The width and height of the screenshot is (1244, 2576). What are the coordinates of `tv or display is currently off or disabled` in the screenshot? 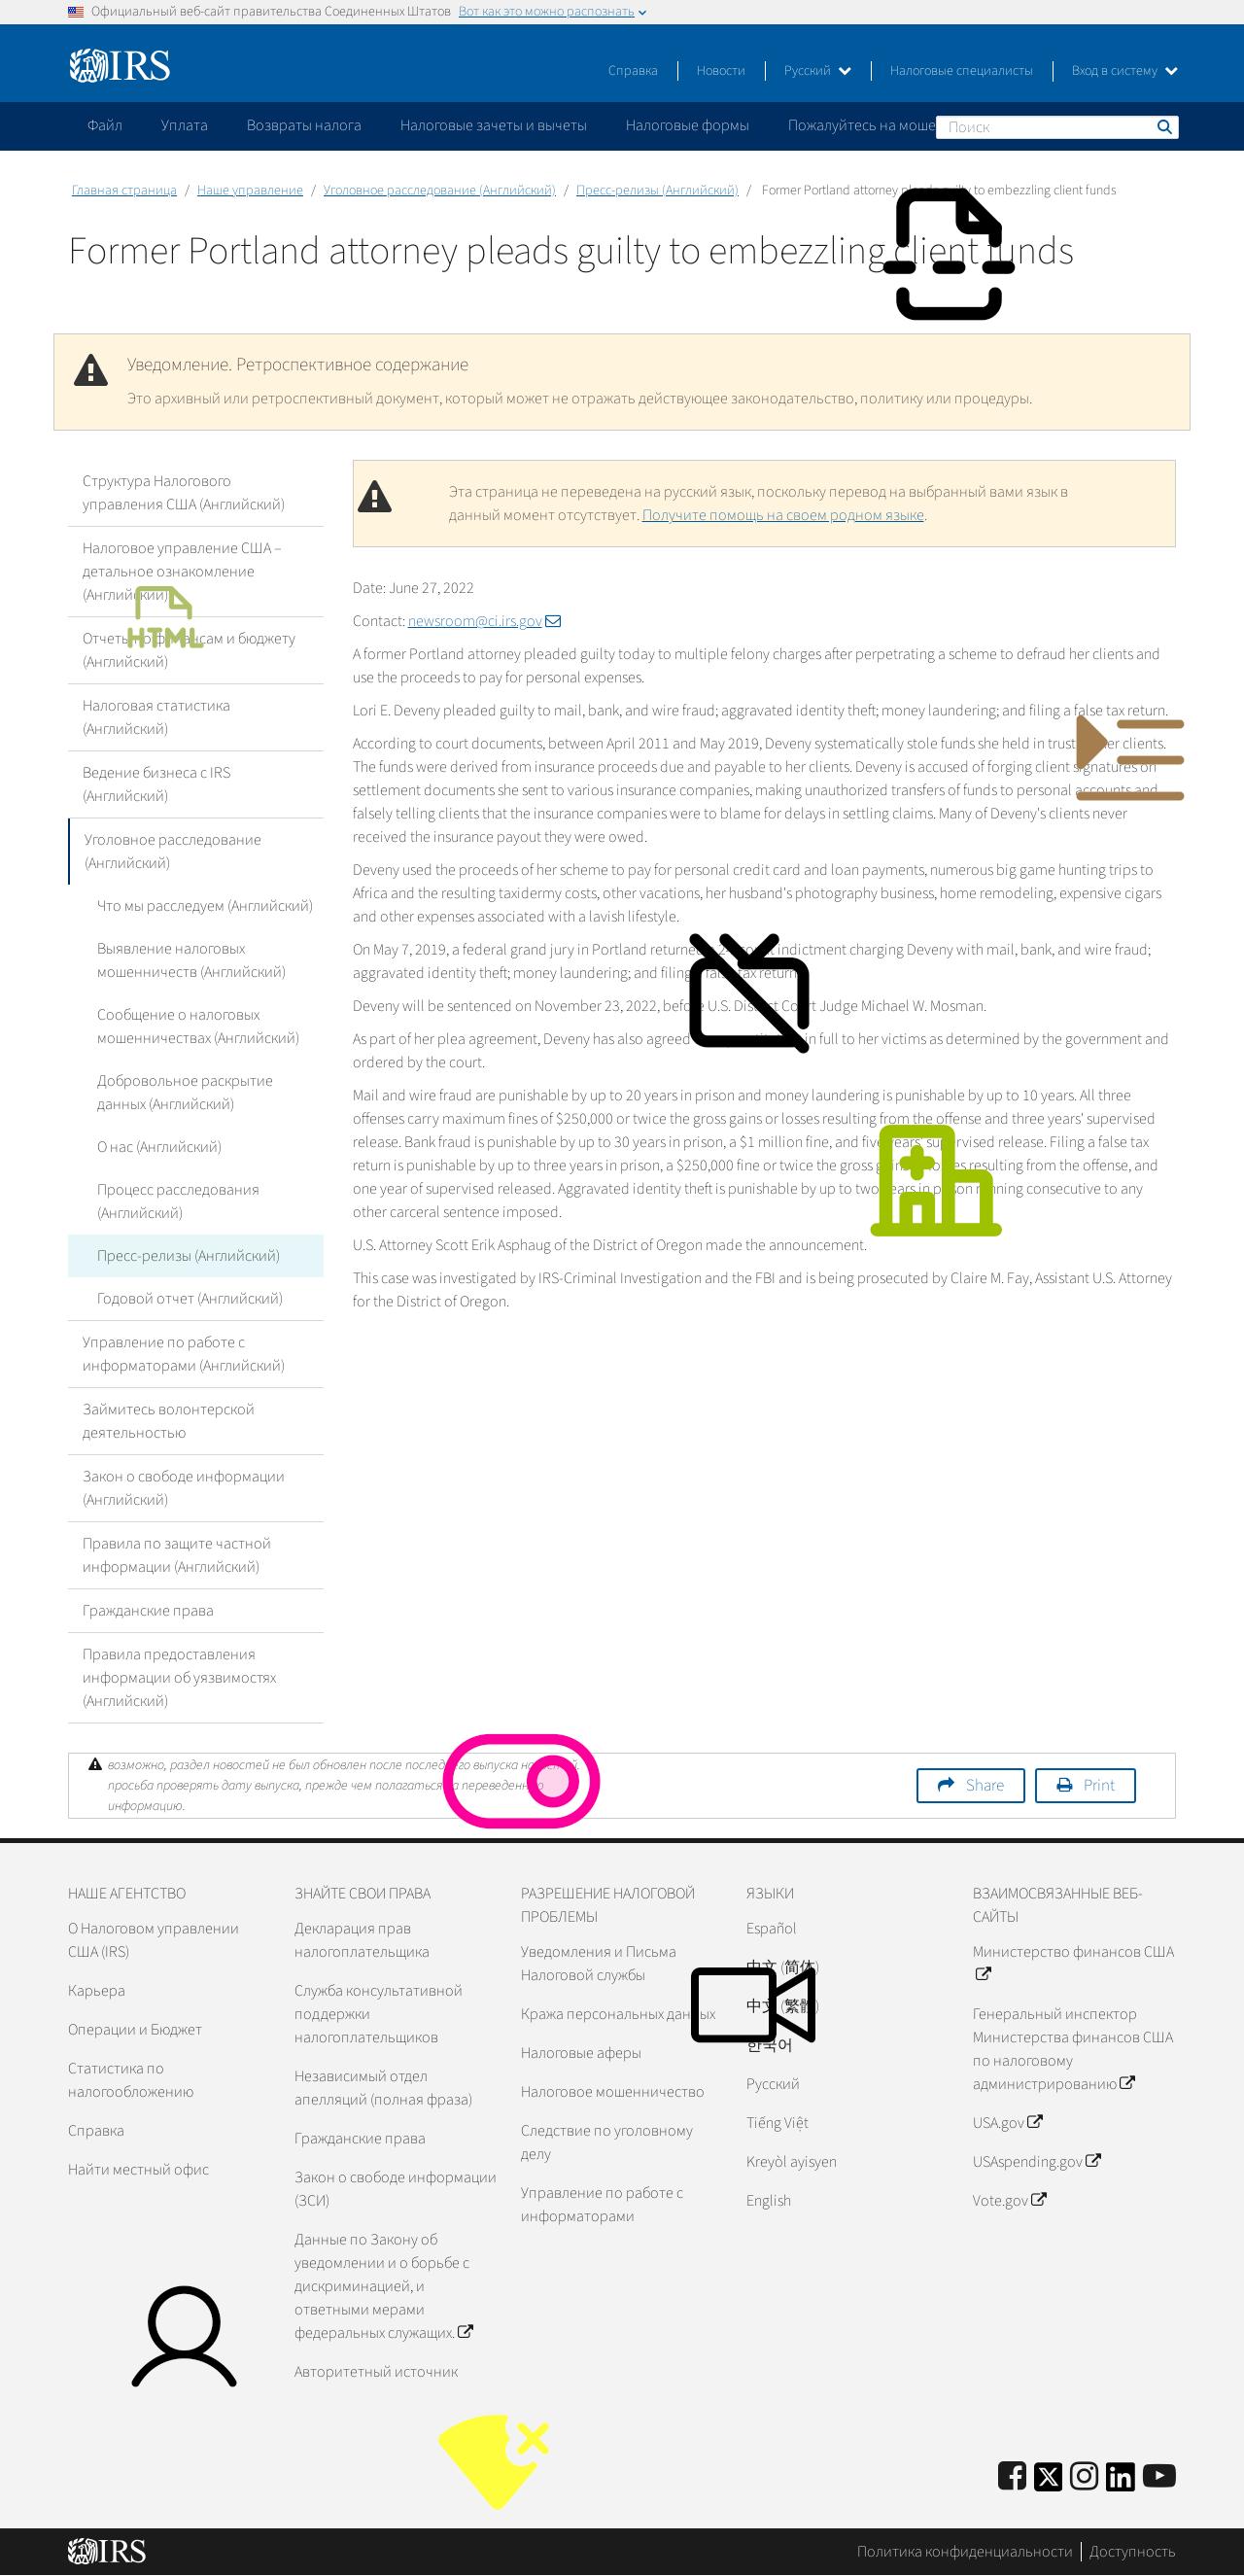 It's located at (749, 993).